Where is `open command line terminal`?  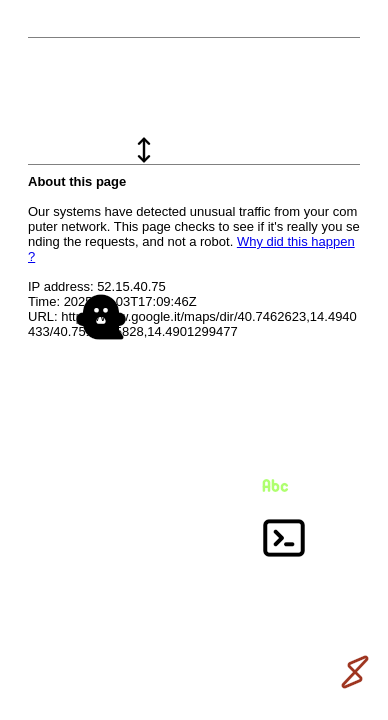
open command line terminal is located at coordinates (284, 538).